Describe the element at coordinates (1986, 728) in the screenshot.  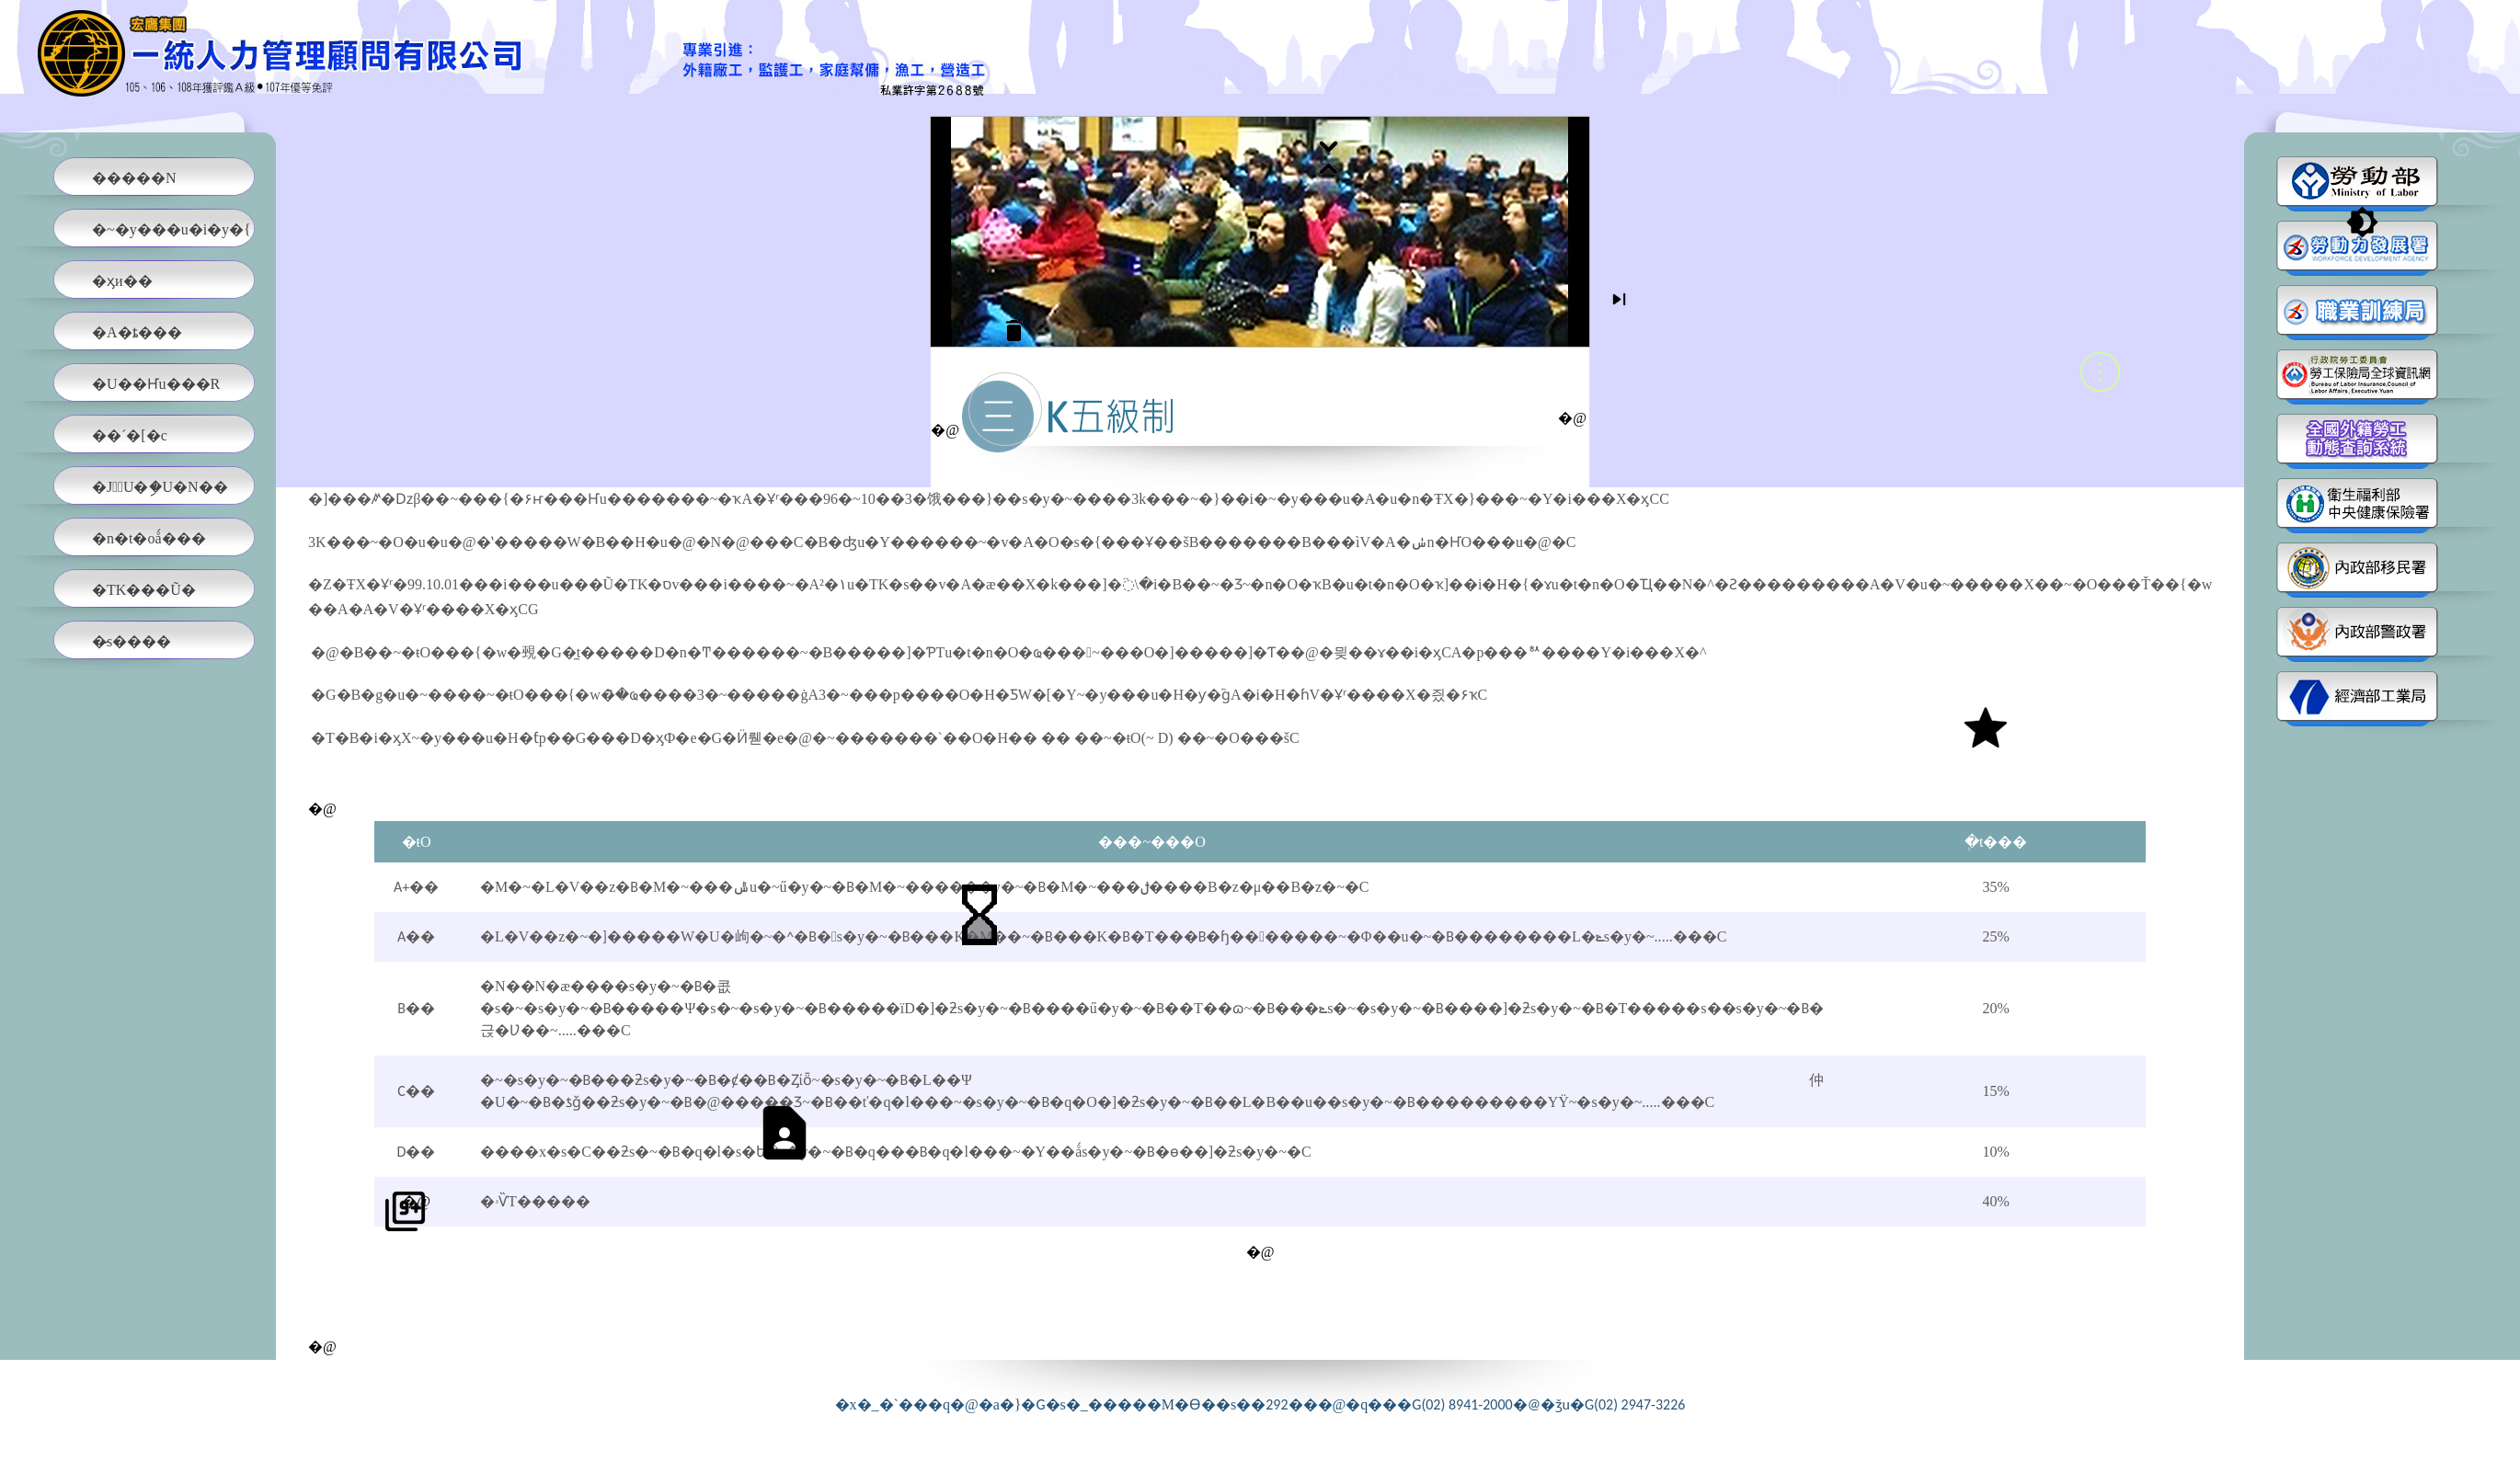
I see `add item to favorites` at that location.